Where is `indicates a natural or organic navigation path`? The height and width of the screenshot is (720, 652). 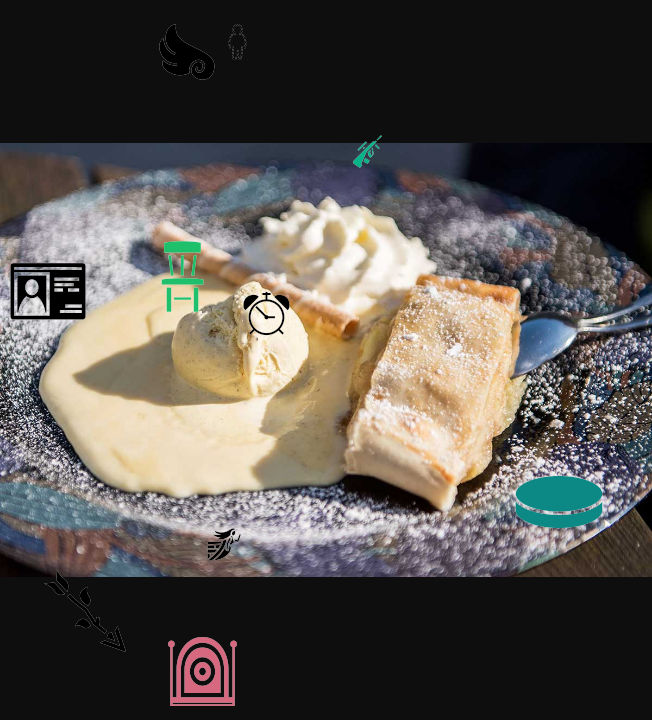
indicates a natural or organic navigation path is located at coordinates (85, 611).